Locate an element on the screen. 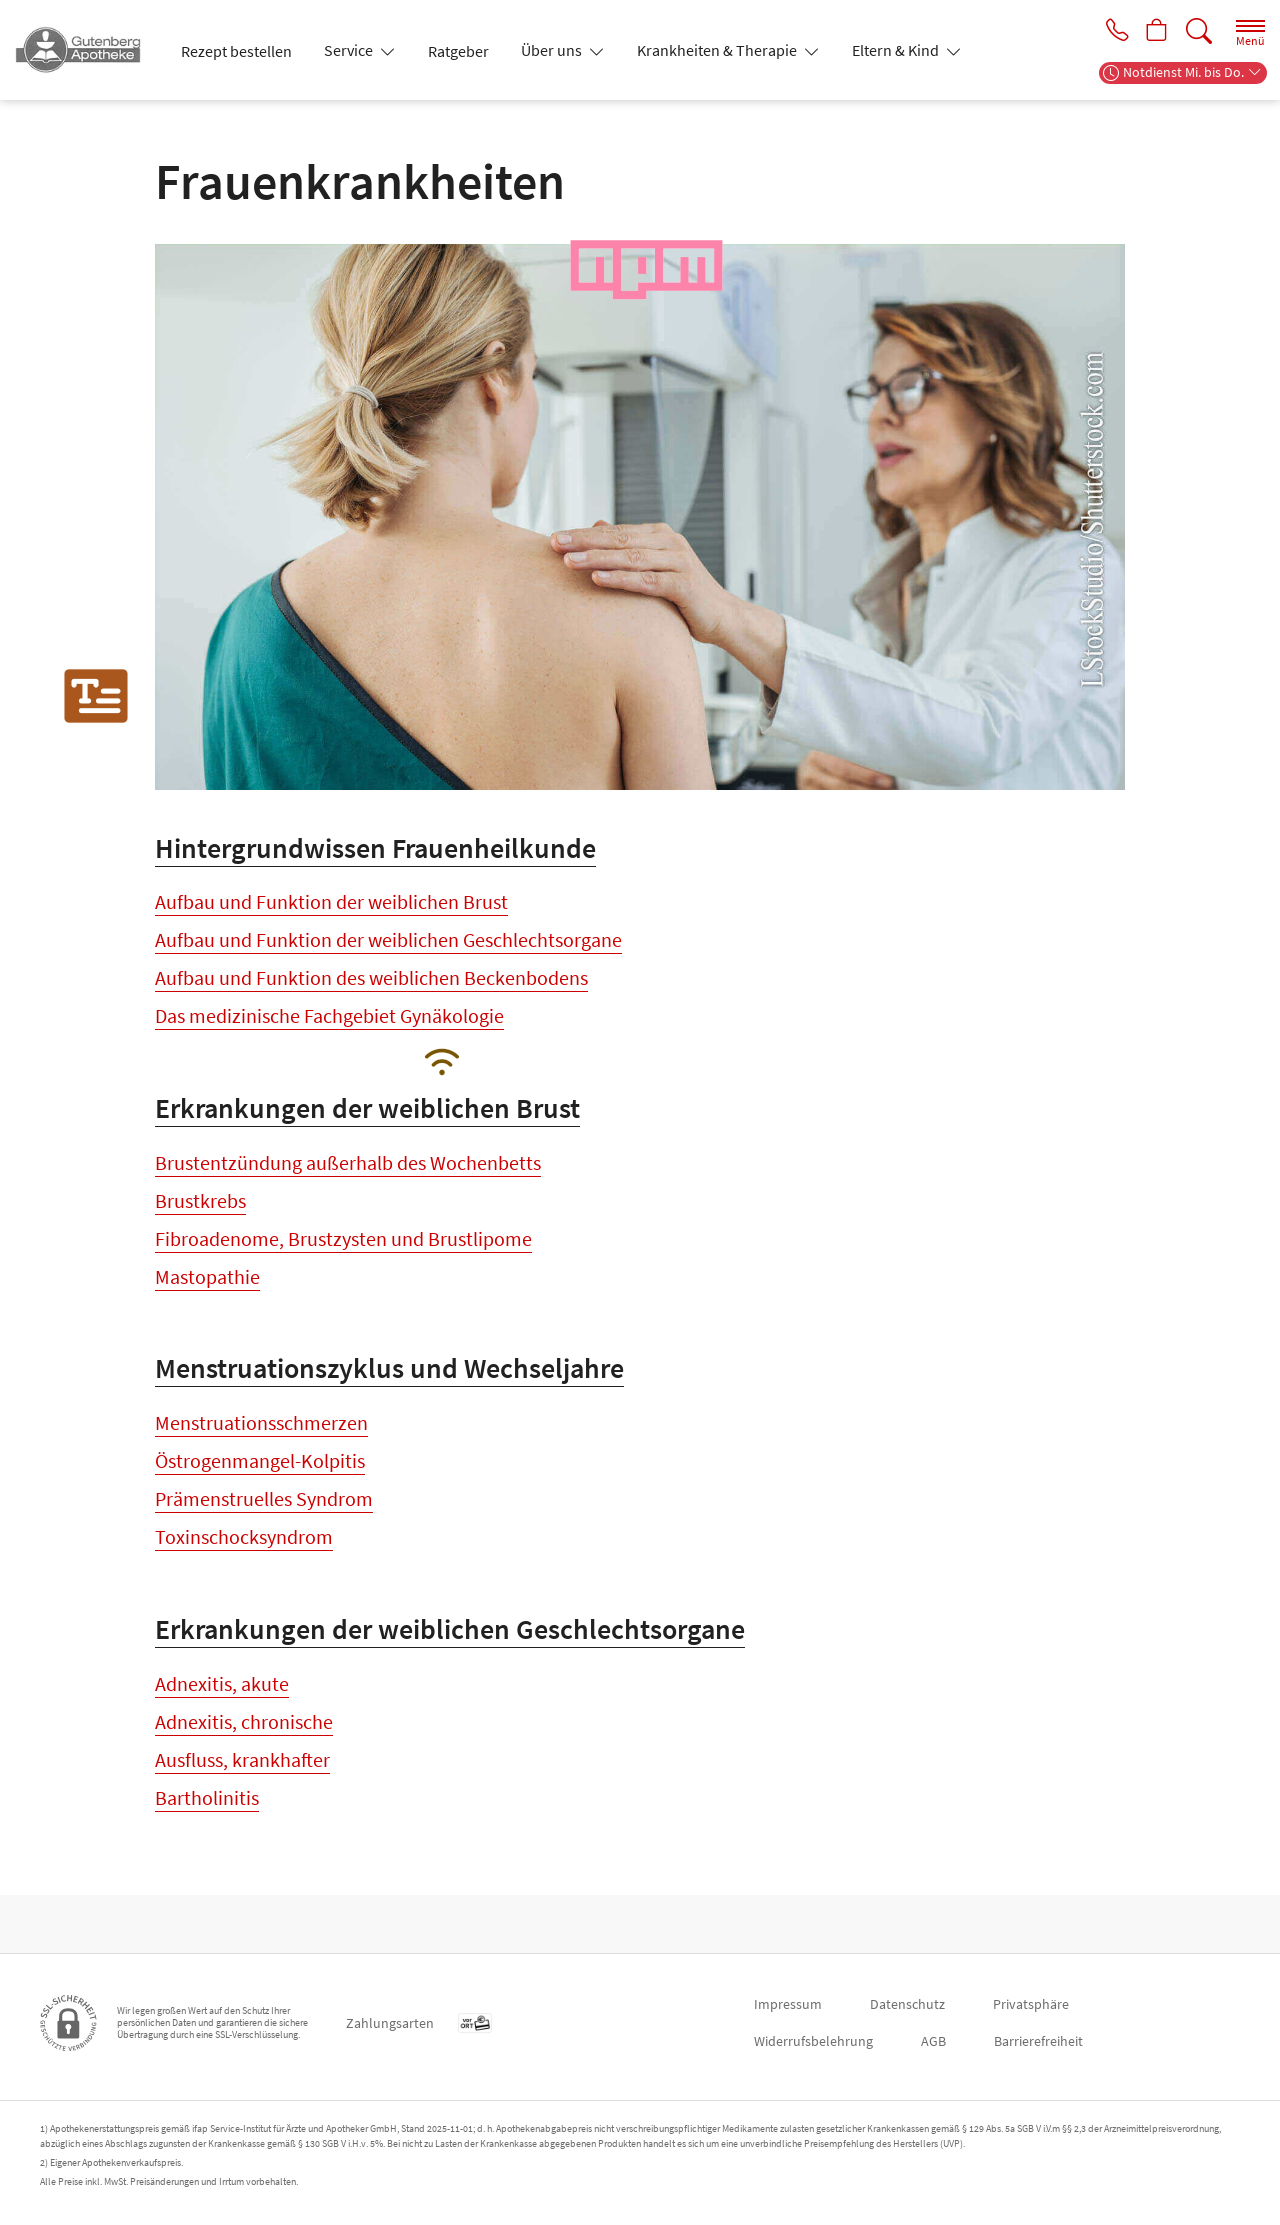 The width and height of the screenshot is (1280, 2225). indicates strong wifi connection is located at coordinates (442, 1062).